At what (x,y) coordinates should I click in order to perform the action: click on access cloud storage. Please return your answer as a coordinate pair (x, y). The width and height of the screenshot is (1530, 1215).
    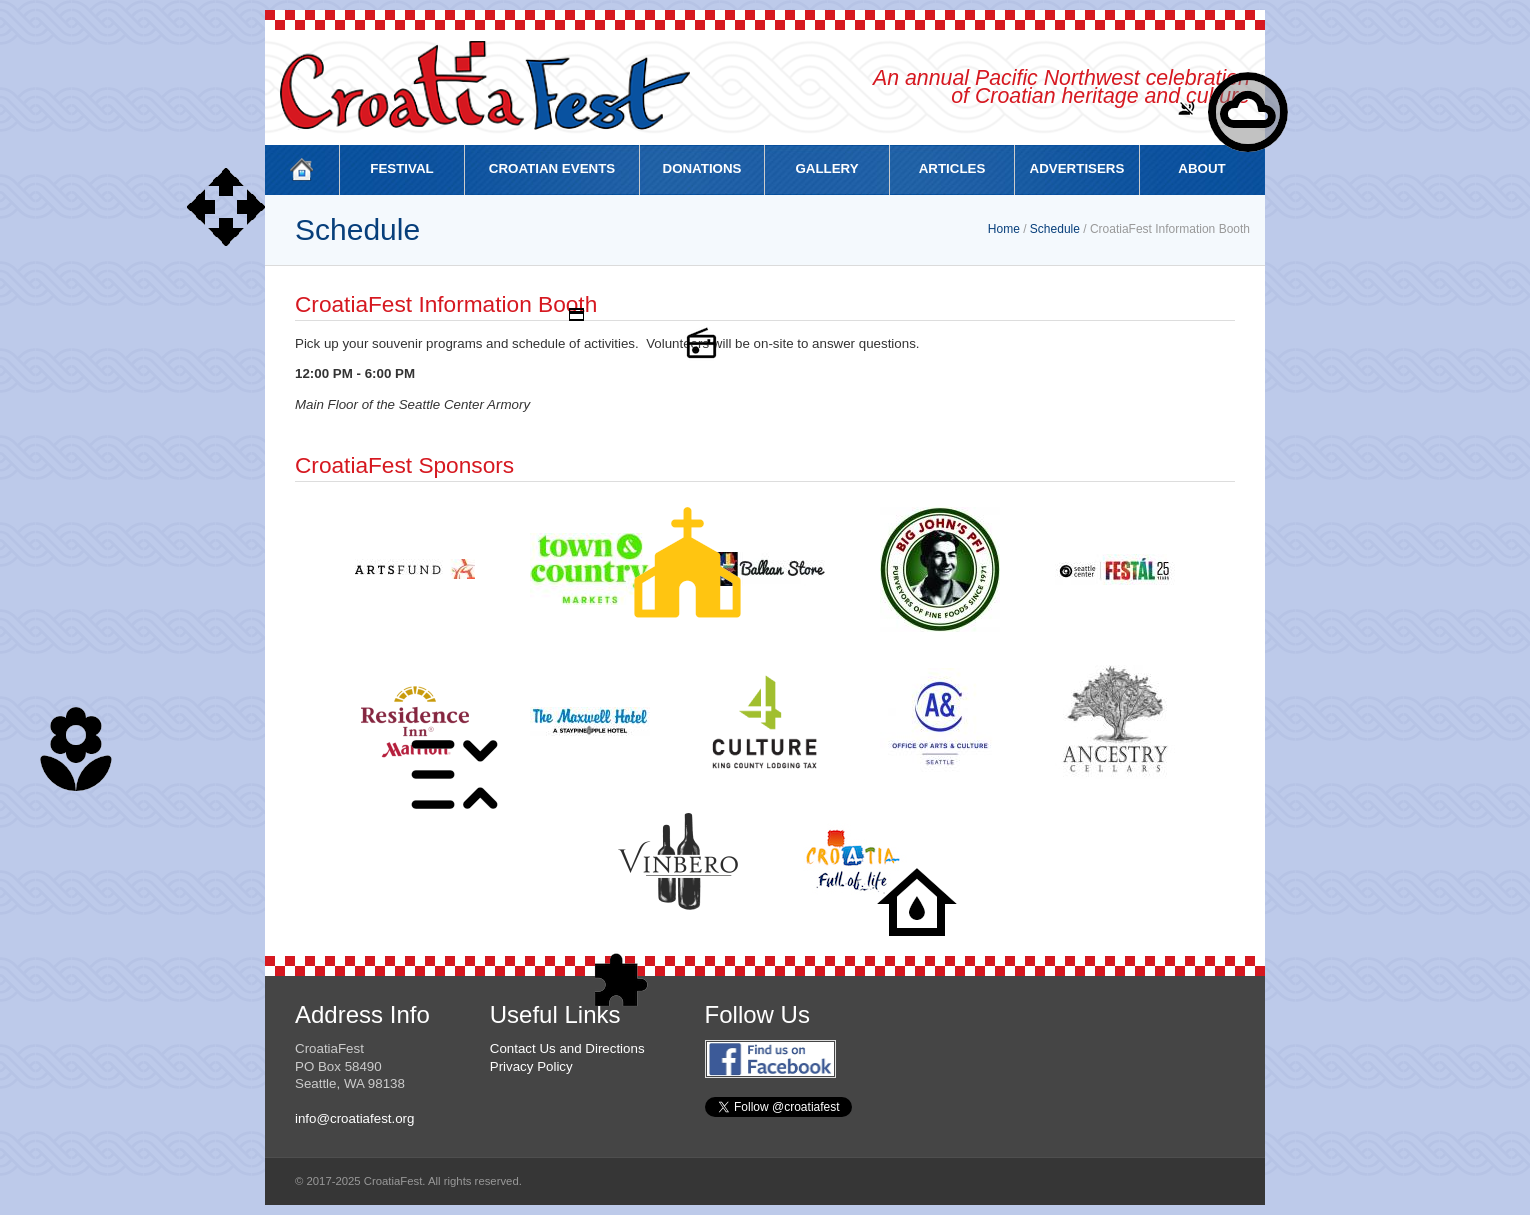
    Looking at the image, I should click on (1248, 112).